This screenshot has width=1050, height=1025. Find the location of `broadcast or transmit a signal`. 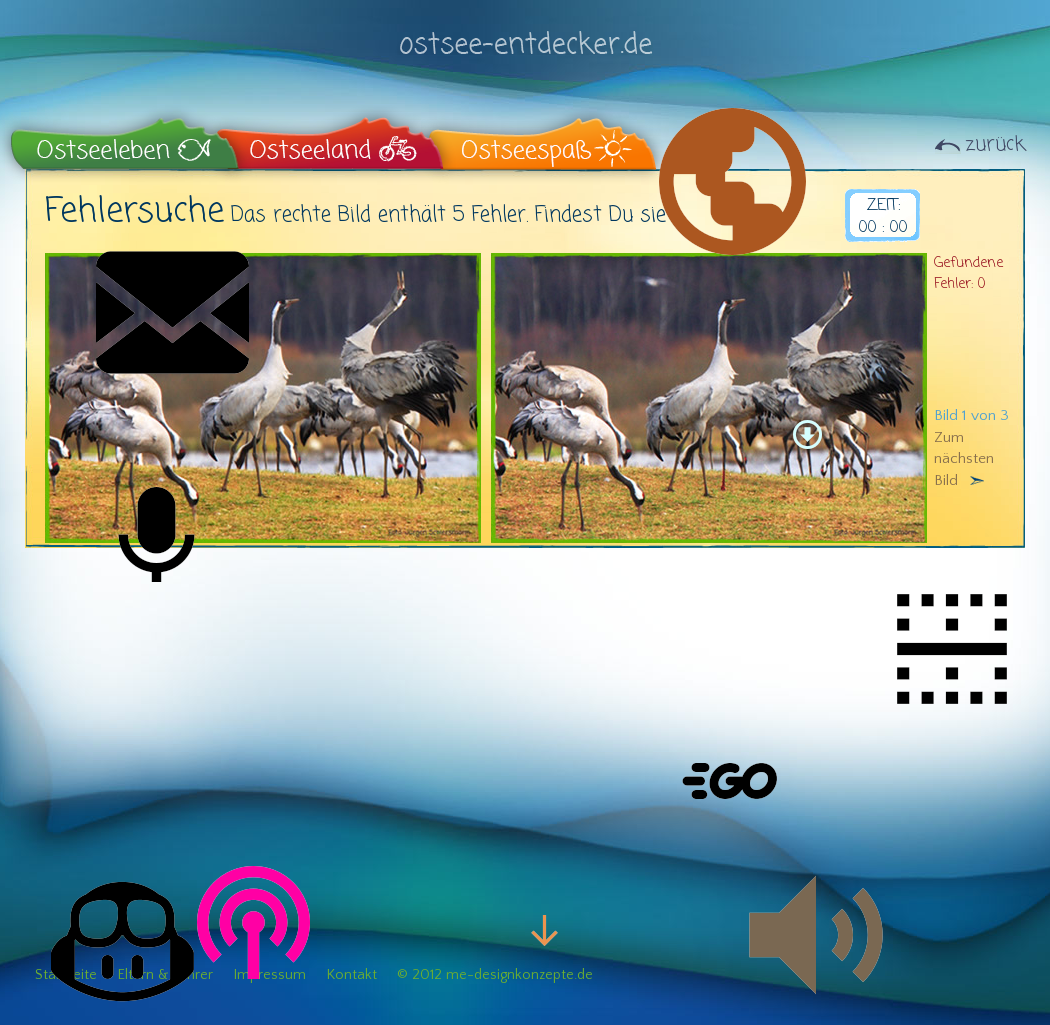

broadcast or transmit a signal is located at coordinates (253, 922).